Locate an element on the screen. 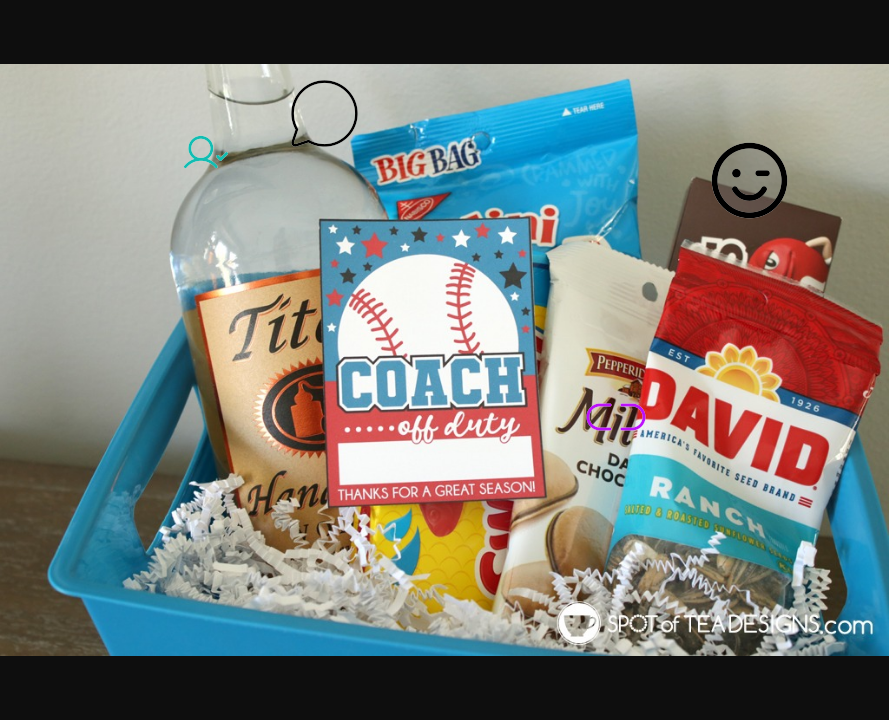 The image size is (889, 720). open chat or messaging is located at coordinates (324, 113).